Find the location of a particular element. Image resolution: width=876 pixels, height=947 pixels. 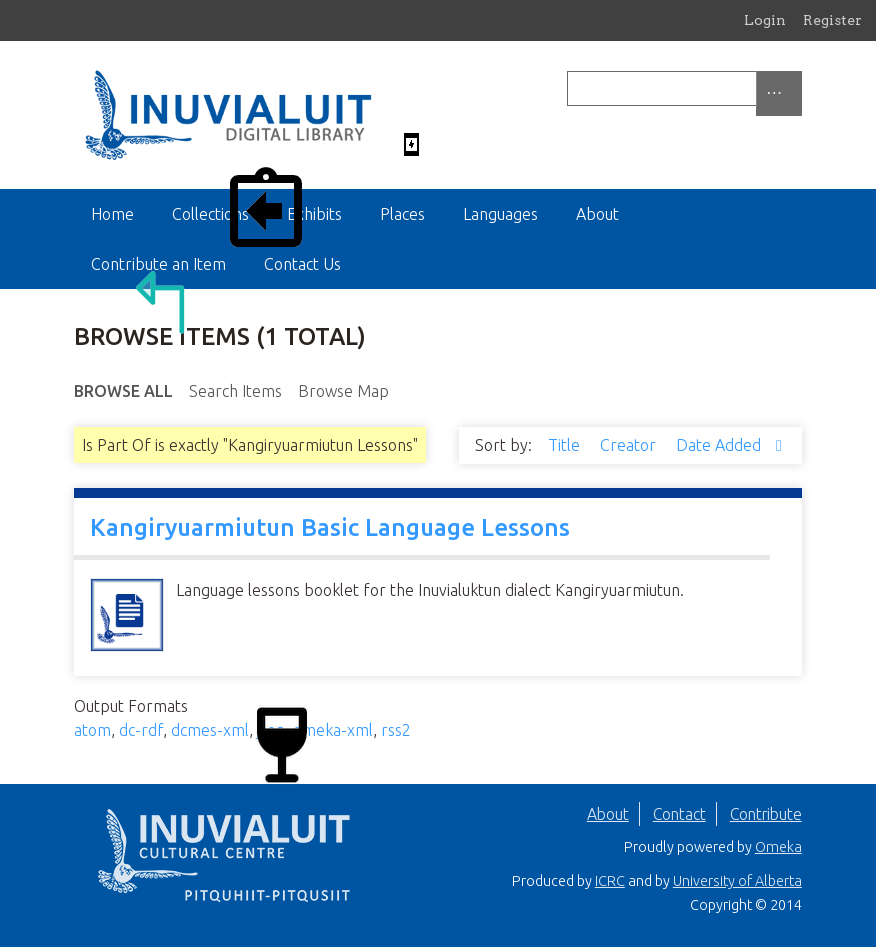

return or send back an assignment is located at coordinates (266, 211).